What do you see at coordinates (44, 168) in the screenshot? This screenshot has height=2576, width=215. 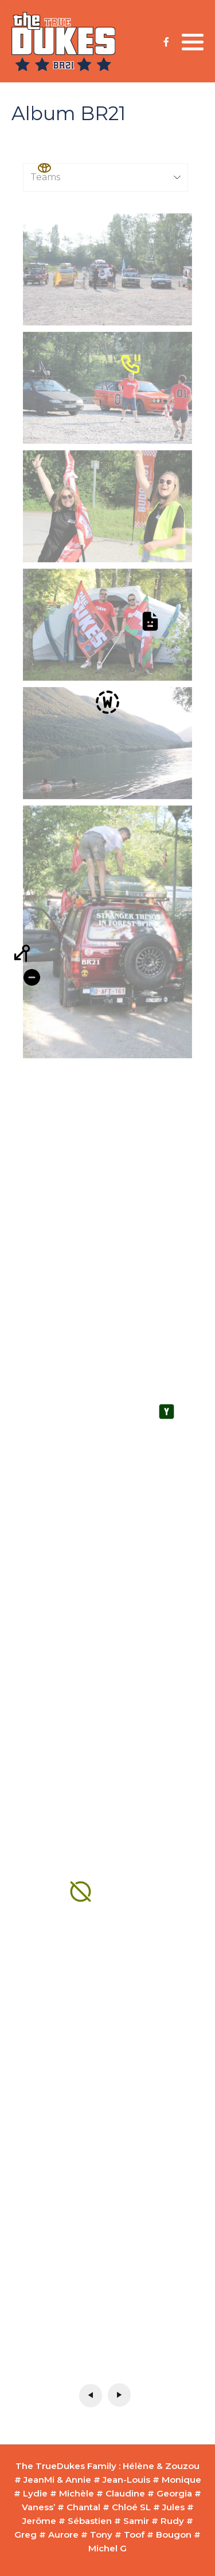 I see `Toyota brand logo` at bounding box center [44, 168].